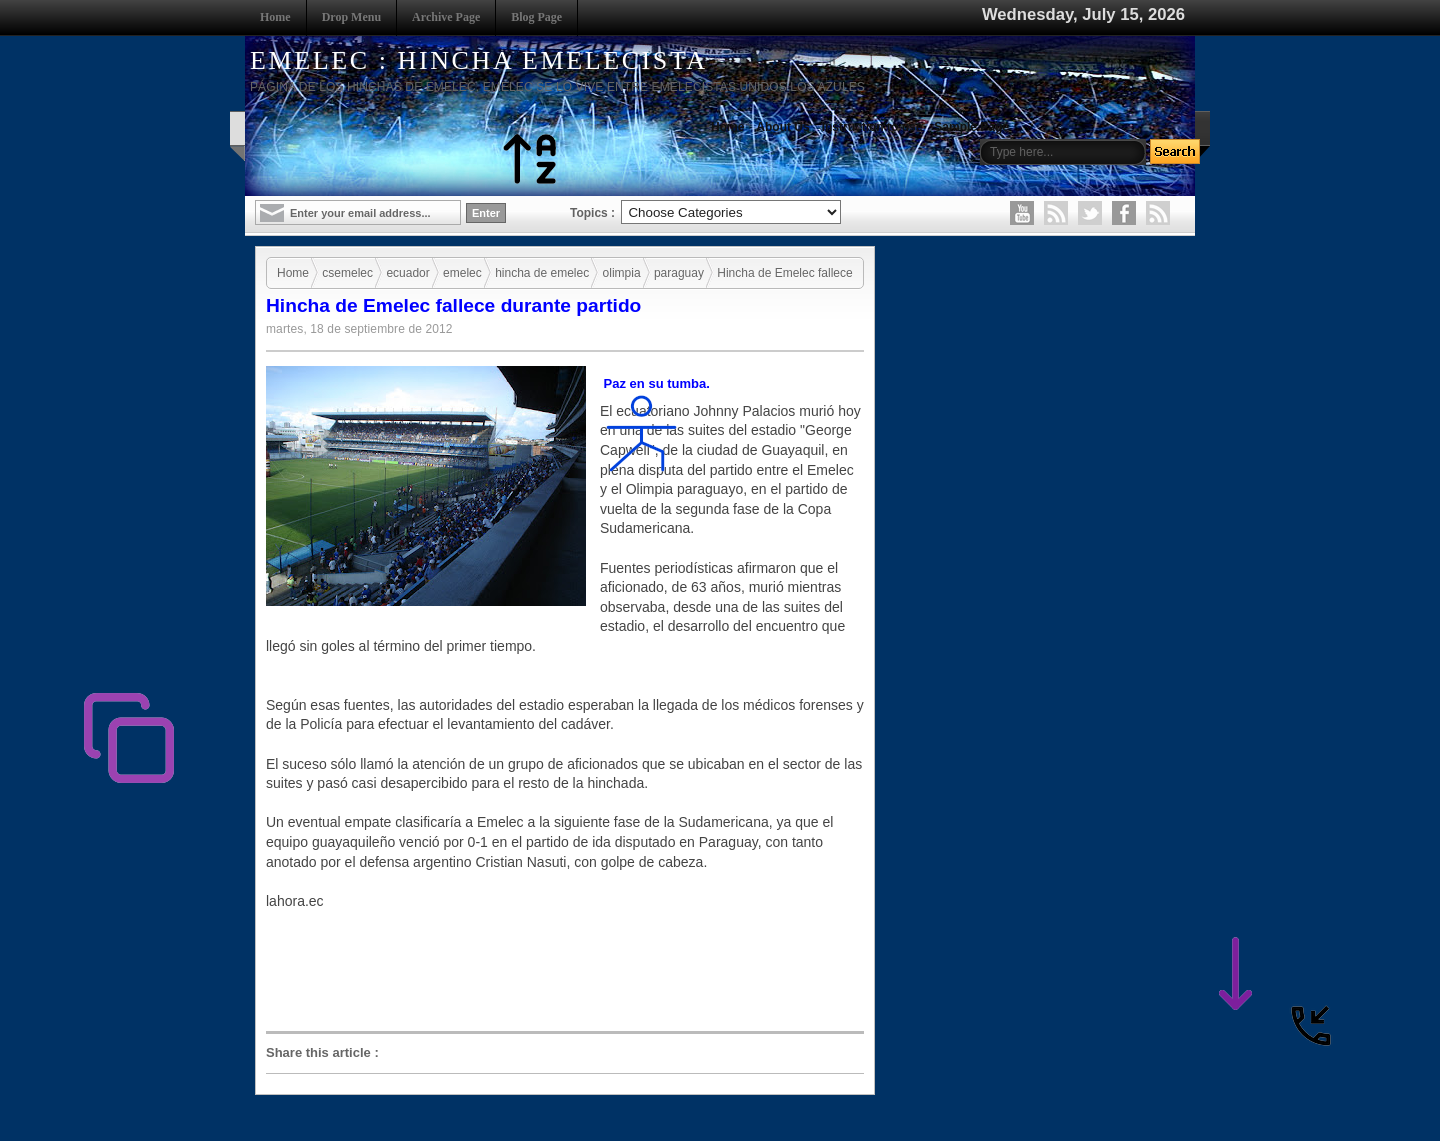  I want to click on indicates a missed call that needs to be returned, so click(1311, 1026).